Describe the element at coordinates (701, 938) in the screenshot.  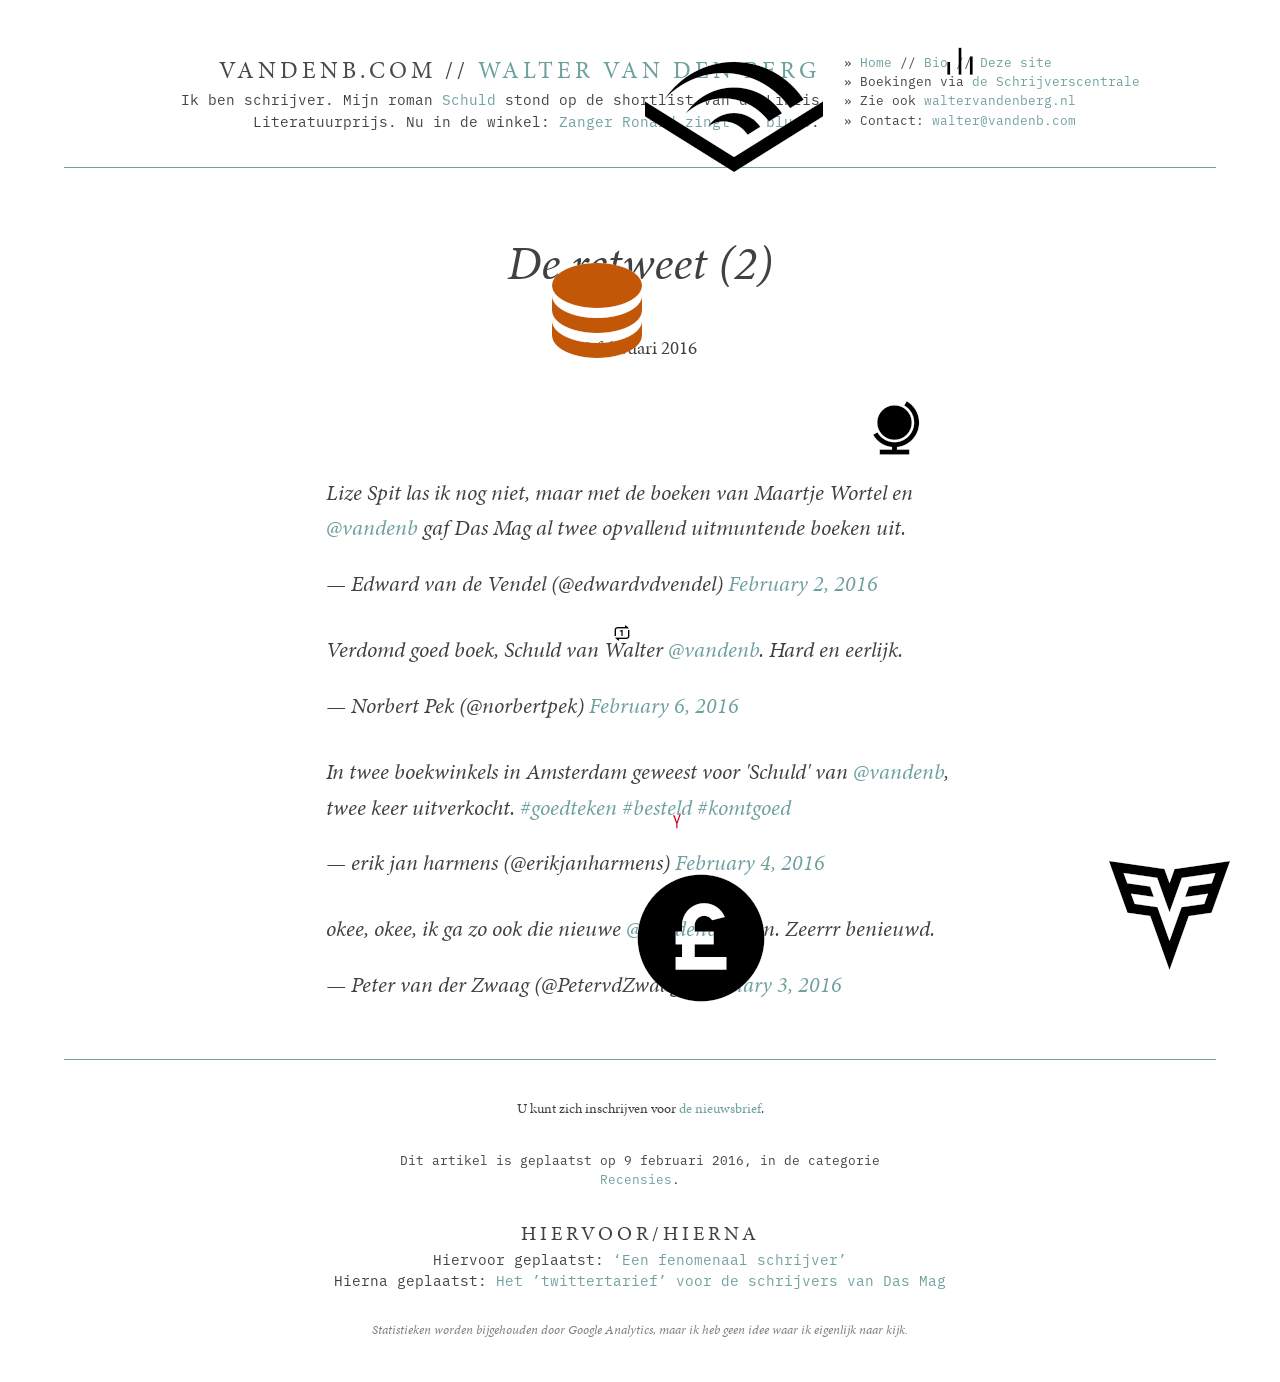
I see `view balance in british pounds` at that location.